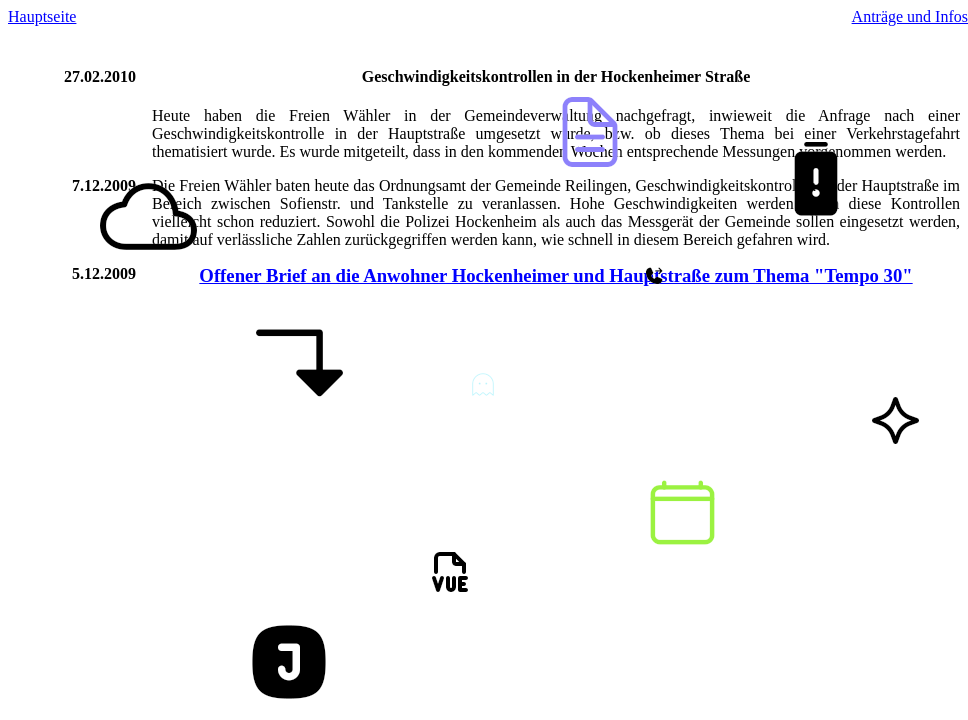  Describe the element at coordinates (299, 359) in the screenshot. I see `move item right then down` at that location.